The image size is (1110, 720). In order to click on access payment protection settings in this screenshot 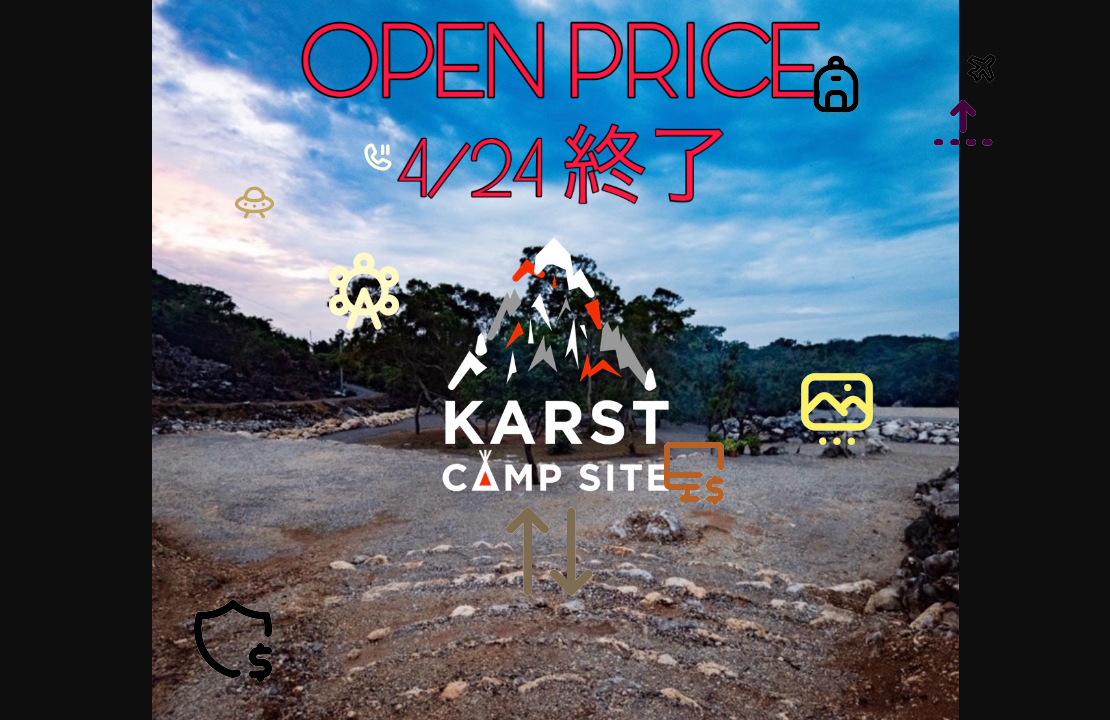, I will do `click(233, 639)`.